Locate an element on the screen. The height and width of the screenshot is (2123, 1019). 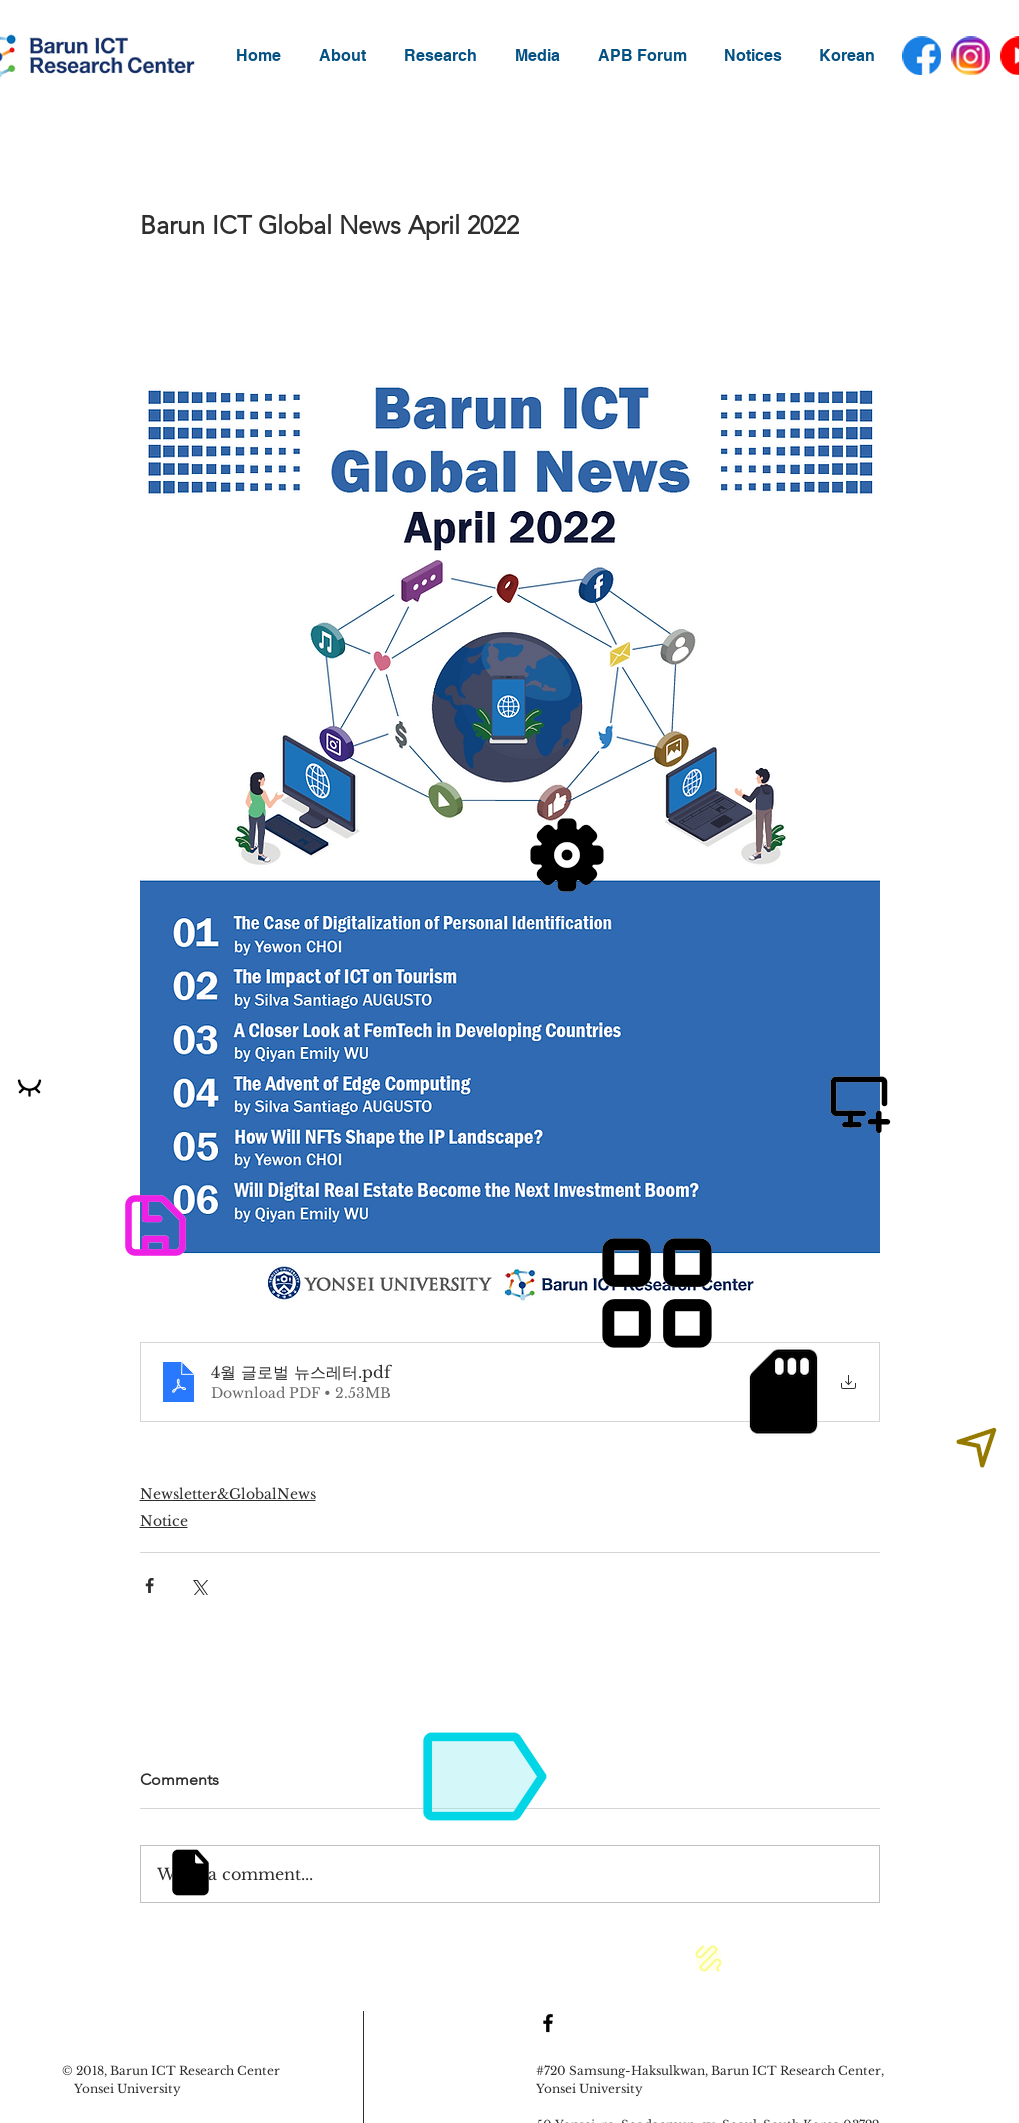
tap to navigate to a destination is located at coordinates (978, 1445).